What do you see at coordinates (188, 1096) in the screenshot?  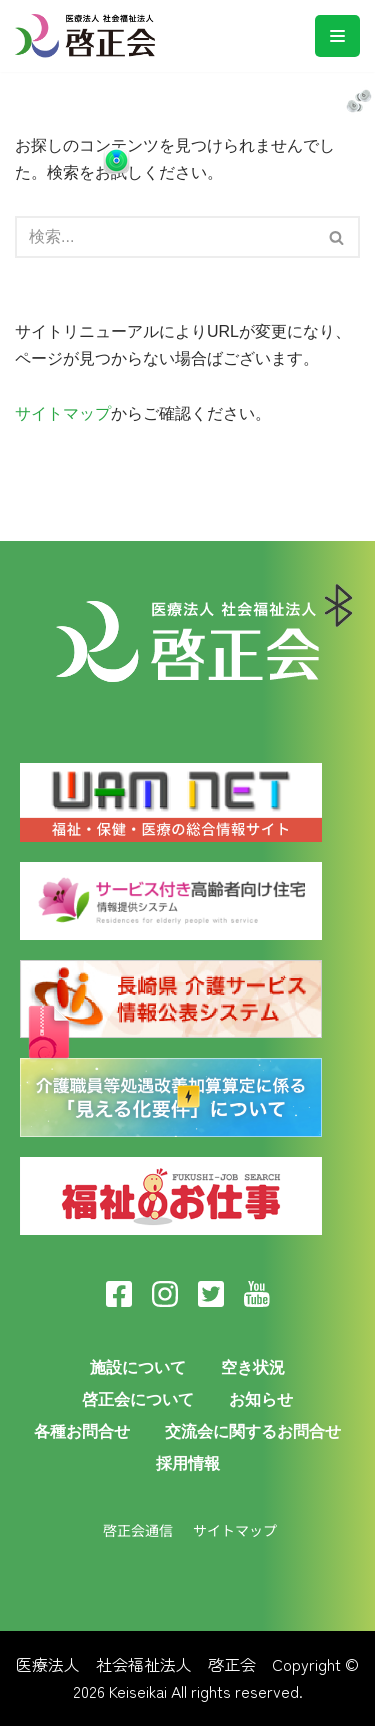 I see `open power management settings` at bounding box center [188, 1096].